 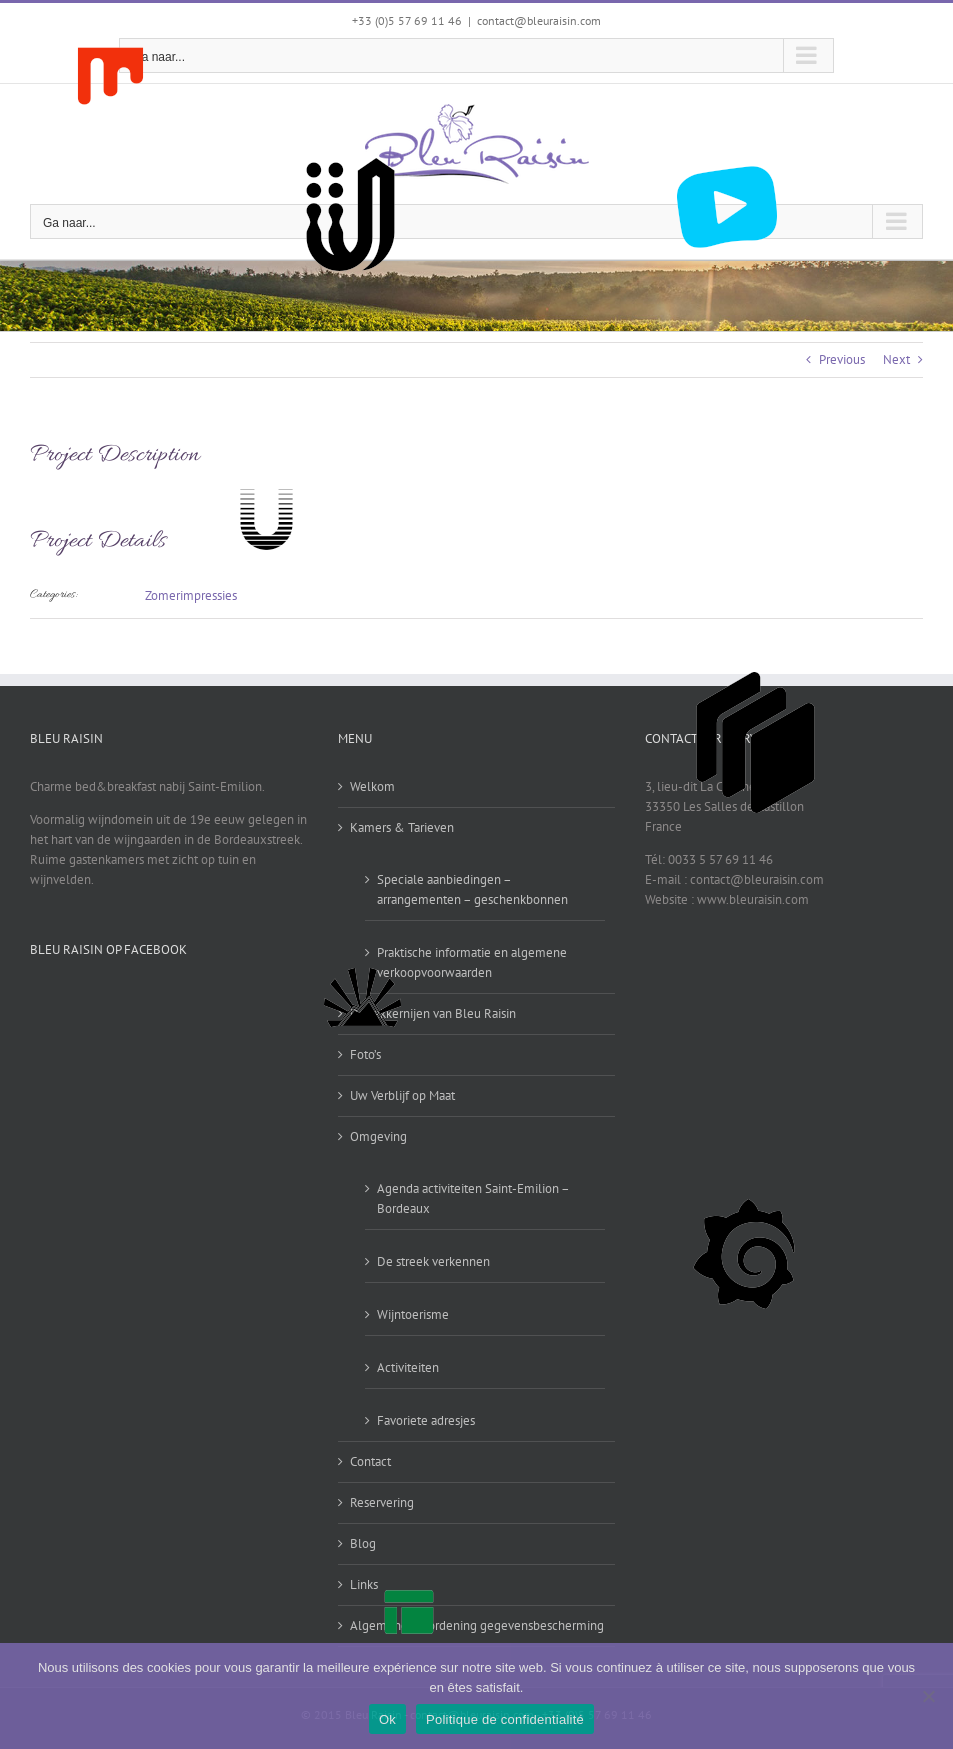 I want to click on Mix social bookmarking platform logo, so click(x=110, y=75).